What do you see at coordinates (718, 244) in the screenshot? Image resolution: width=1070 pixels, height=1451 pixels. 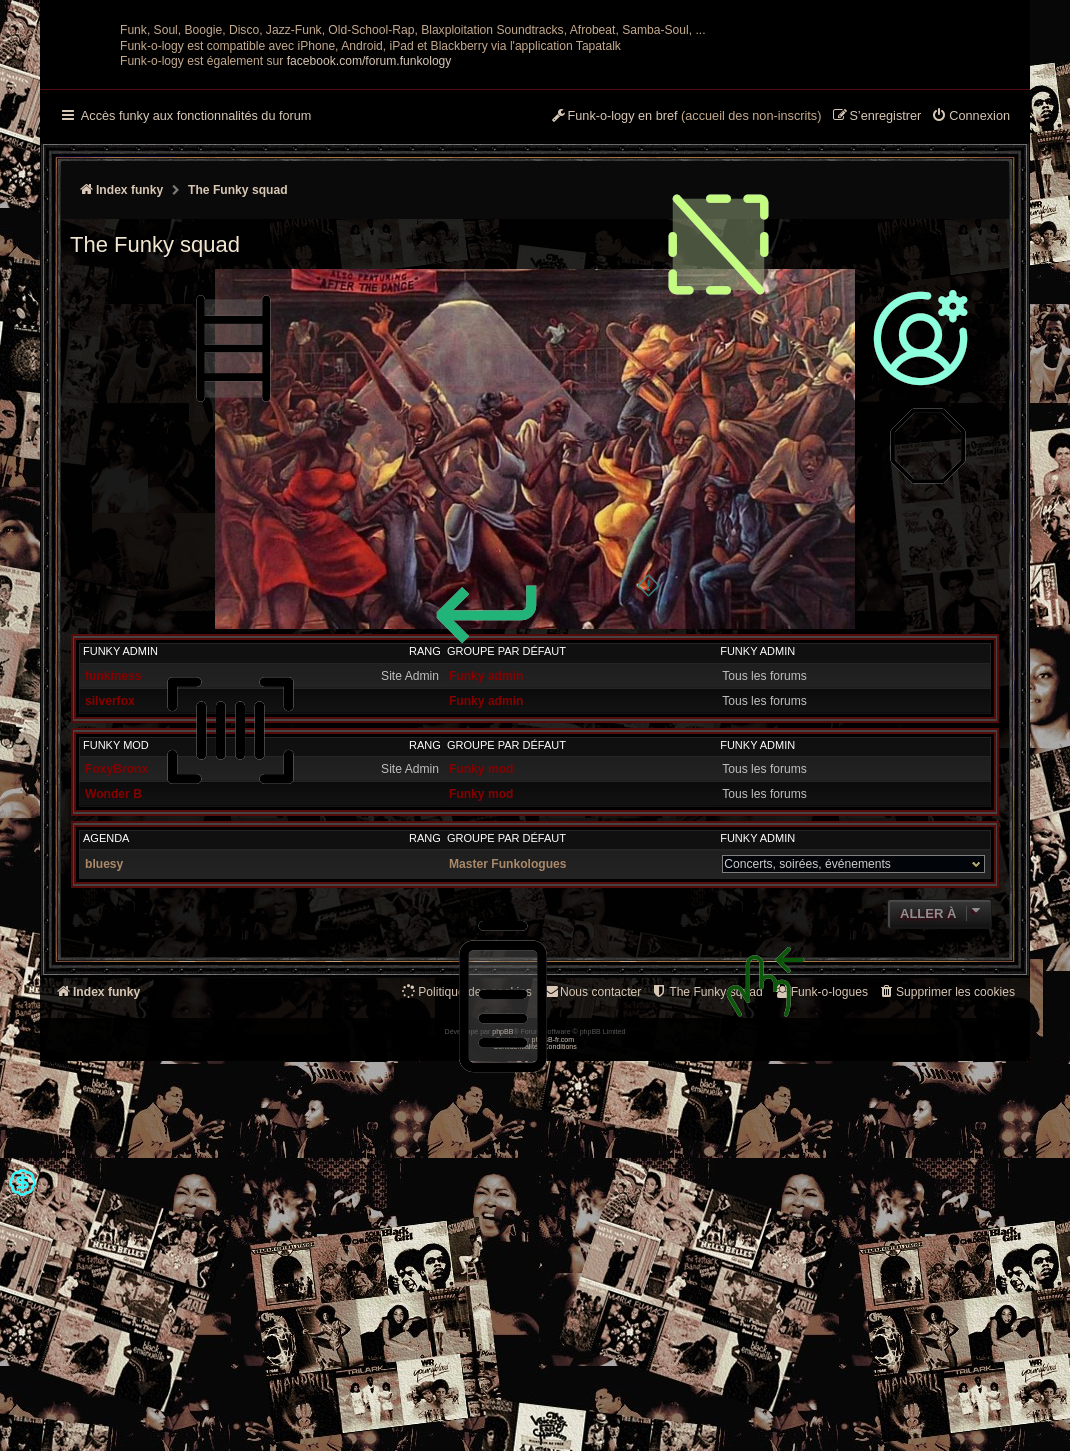 I see `disable or cancel current selection` at bounding box center [718, 244].